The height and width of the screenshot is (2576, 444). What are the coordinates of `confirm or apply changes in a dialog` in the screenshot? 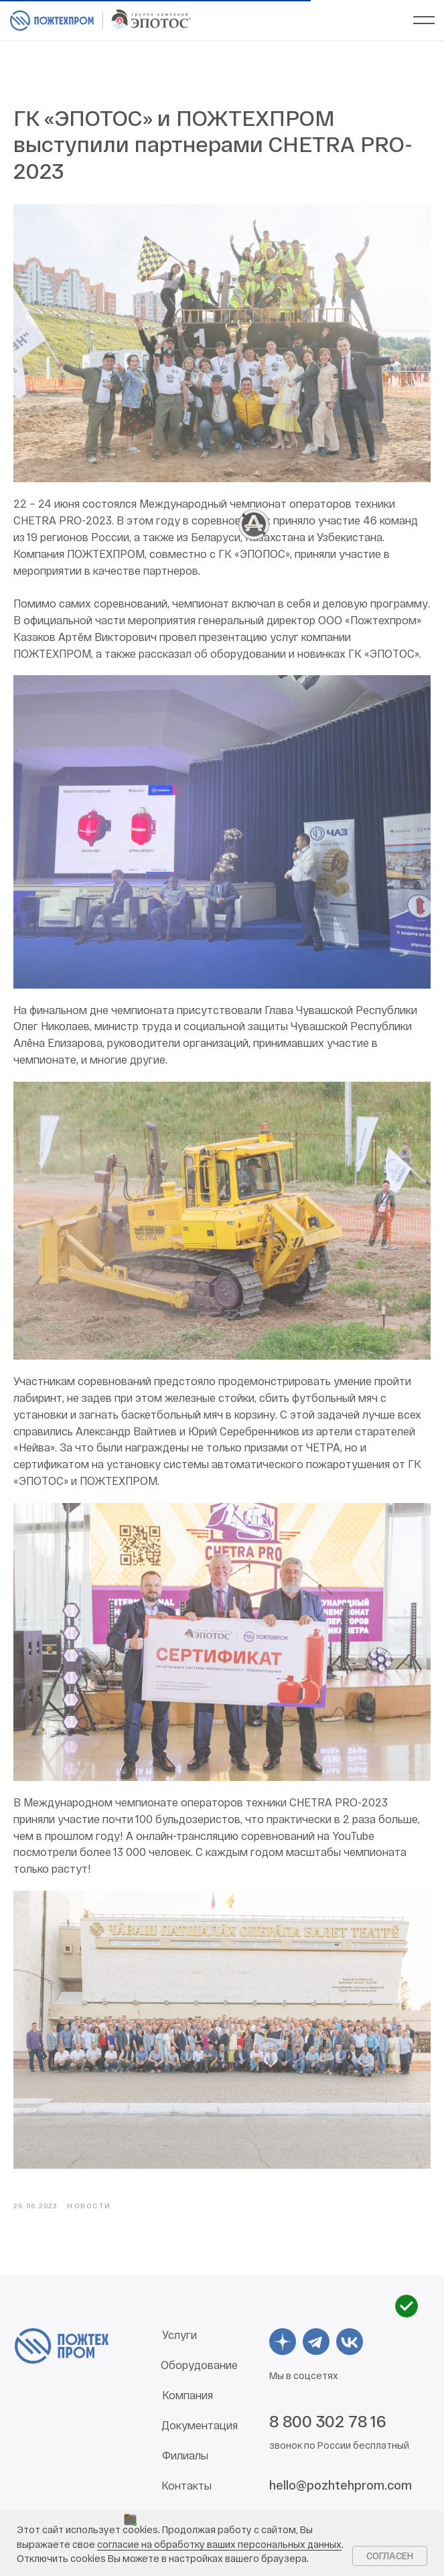 It's located at (406, 2306).